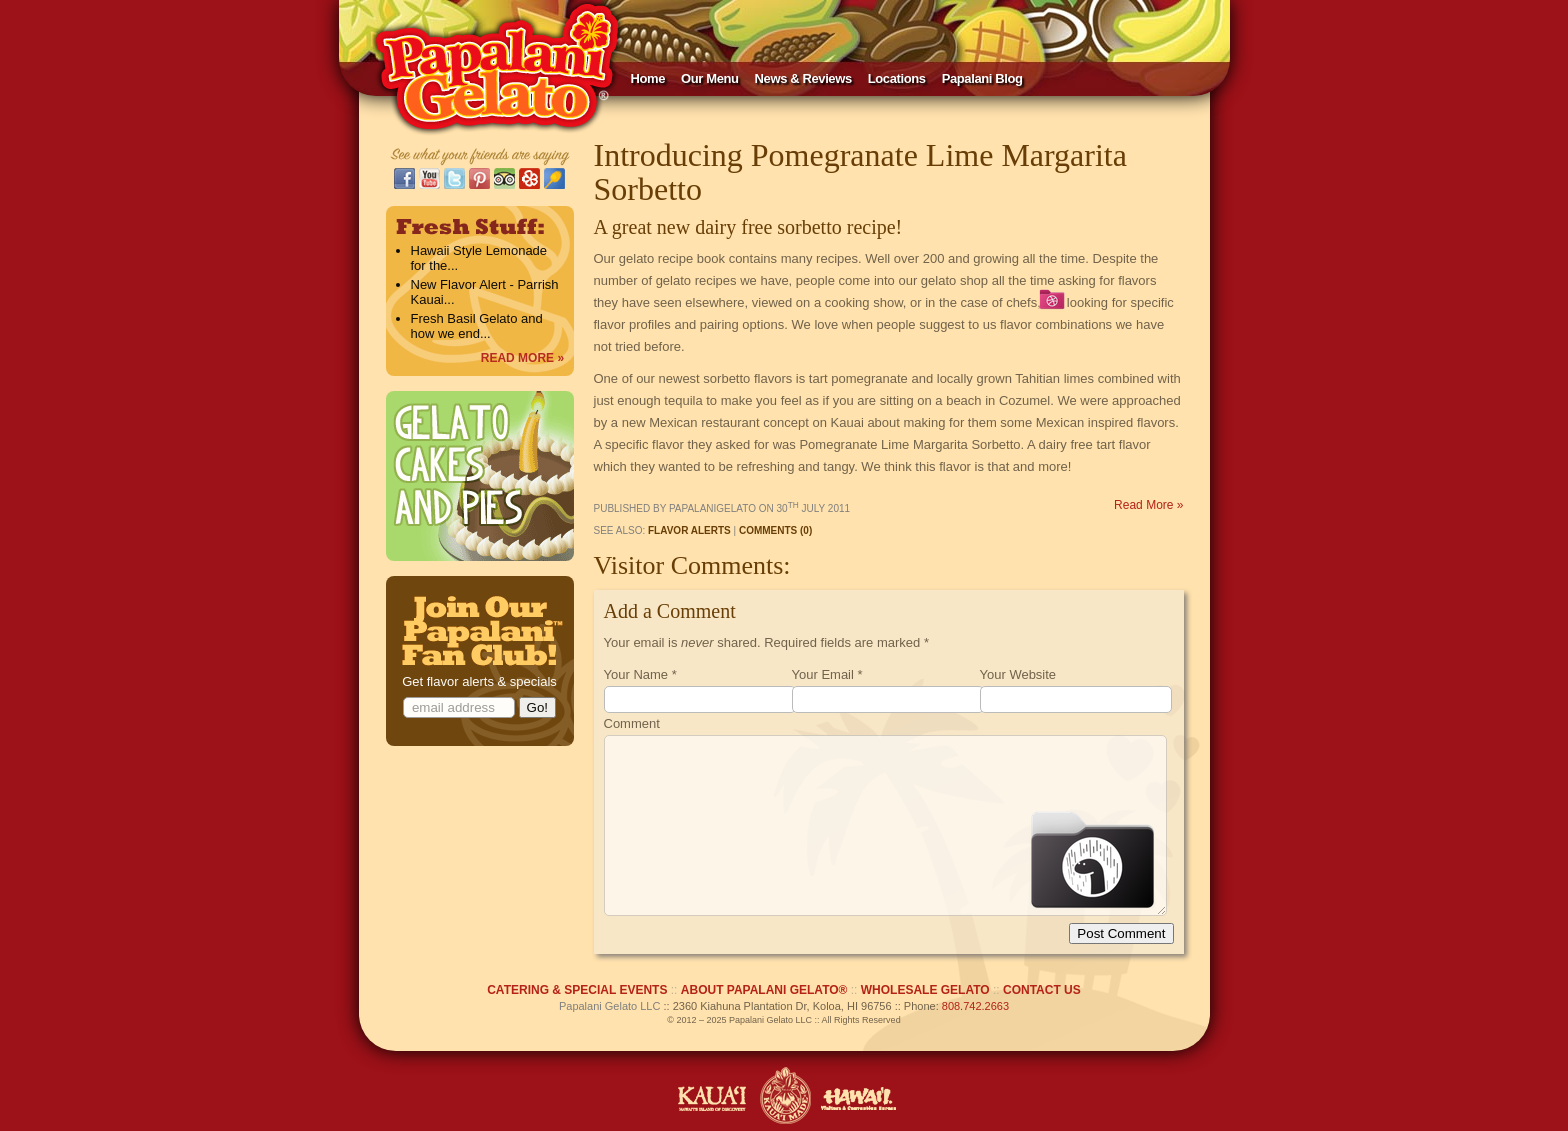 This screenshot has width=1568, height=1131. I want to click on folder containing Dribbble design assets, so click(1052, 300).